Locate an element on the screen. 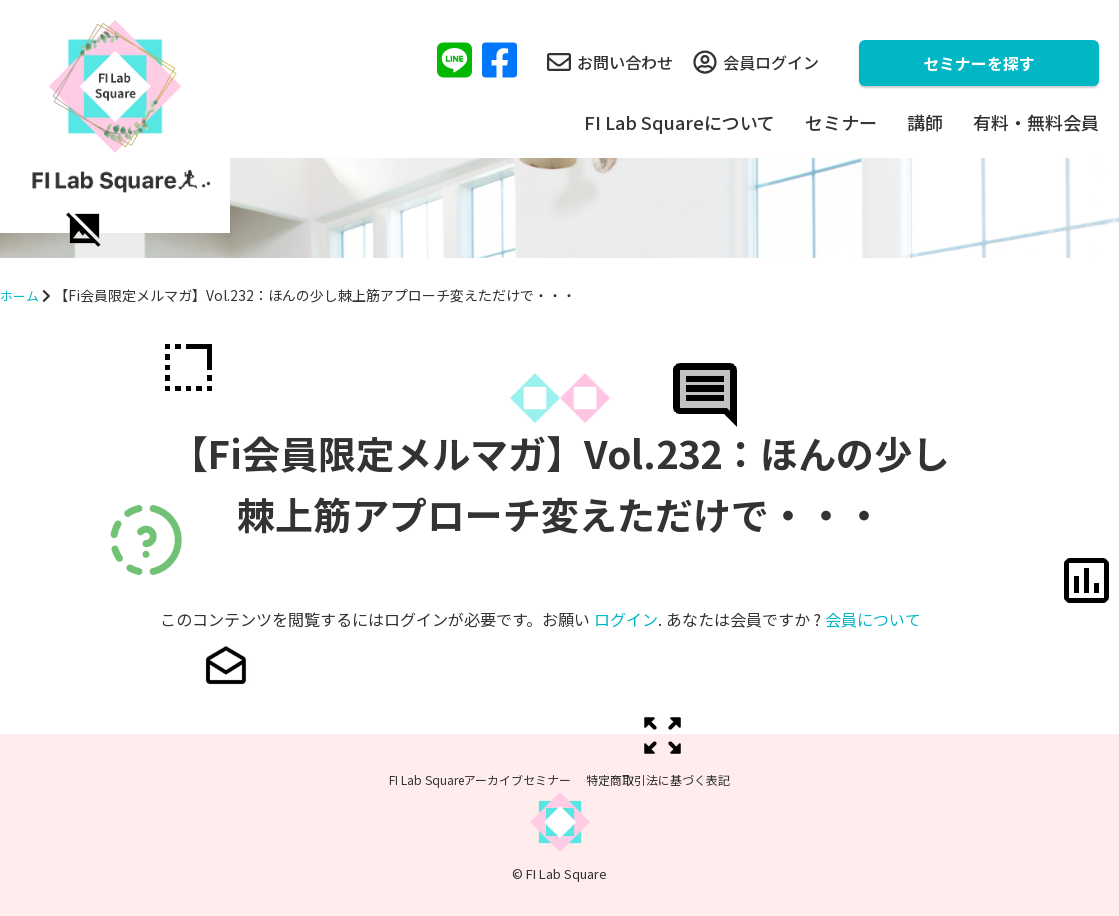 This screenshot has width=1119, height=916. view draft messages is located at coordinates (226, 668).